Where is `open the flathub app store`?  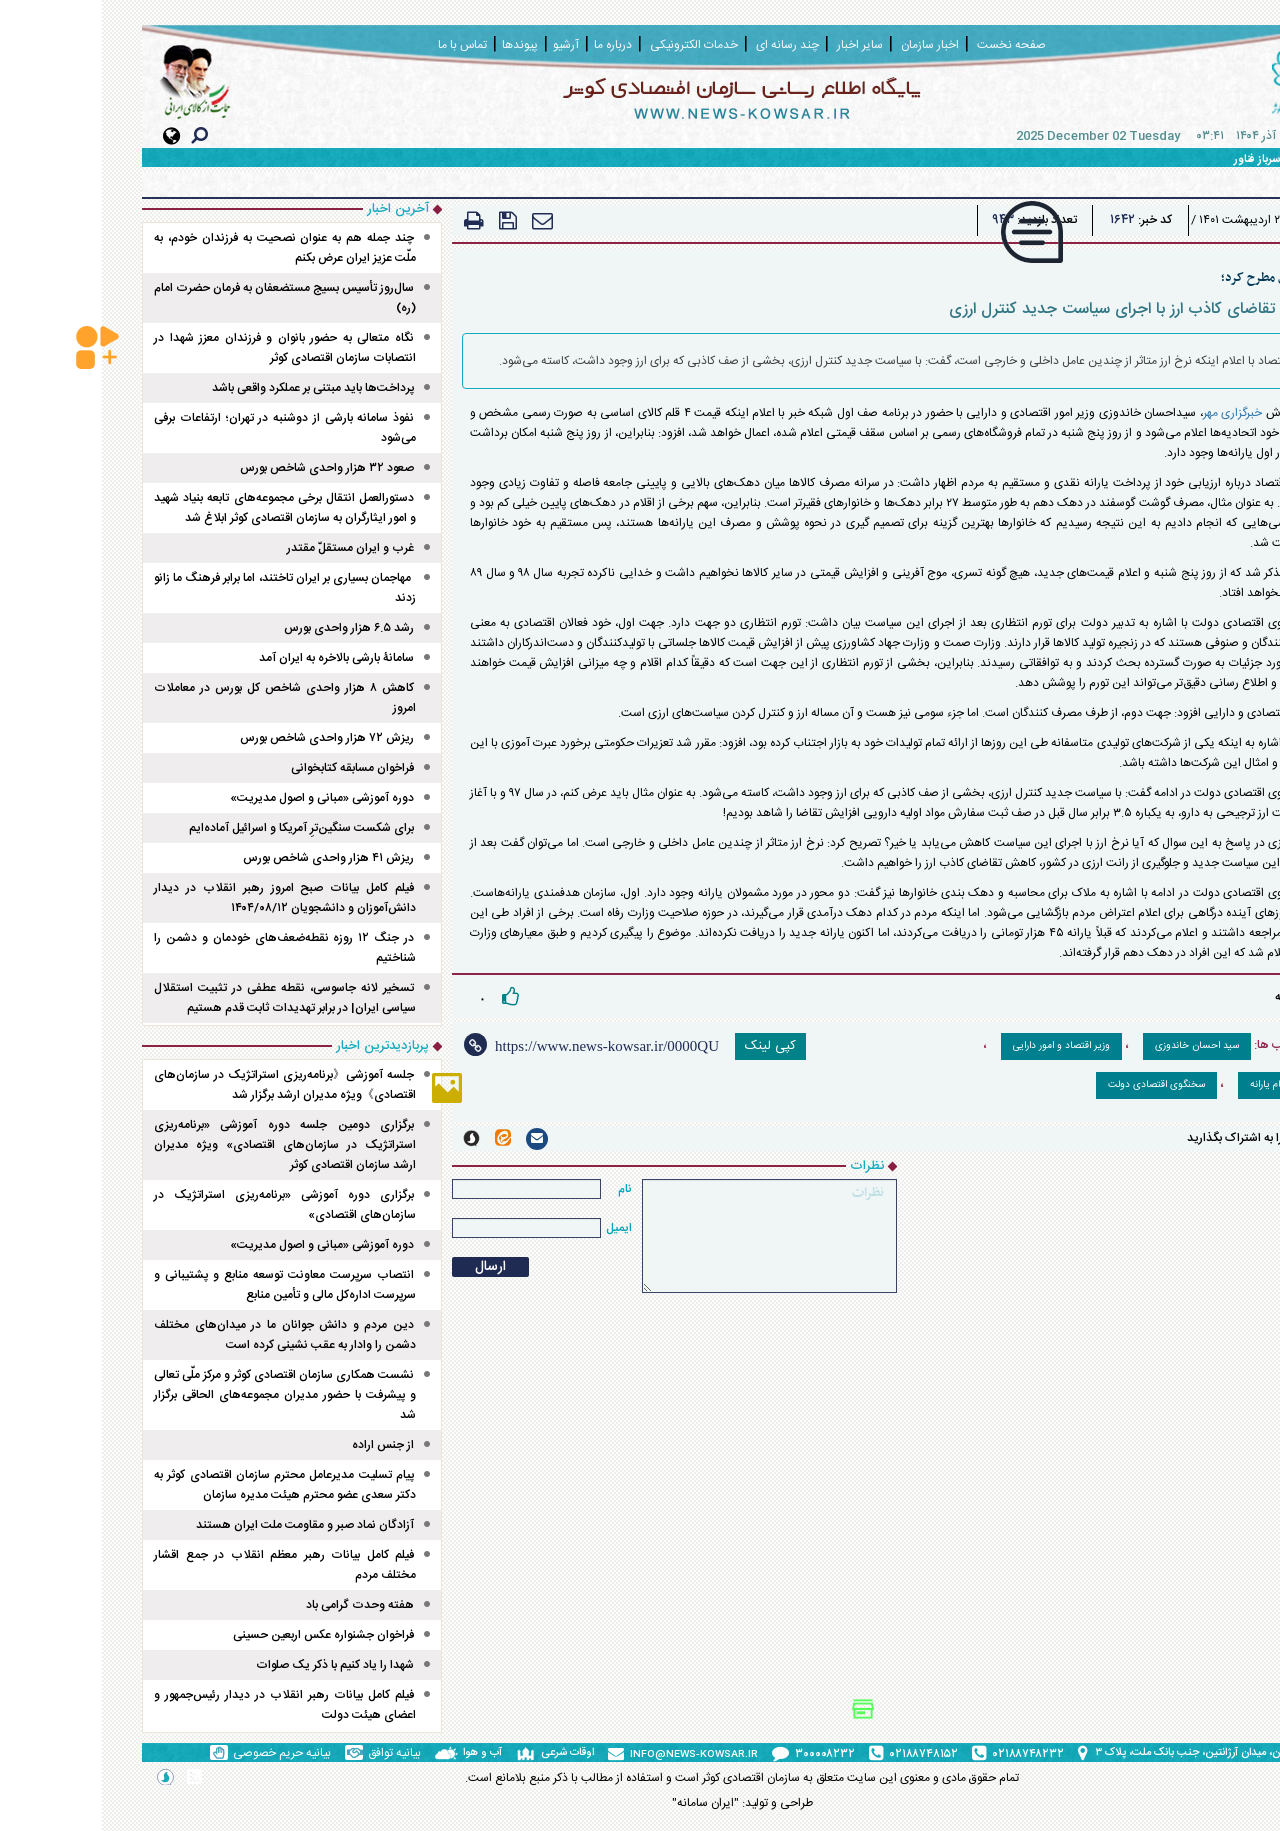
open the flathub app store is located at coordinates (97, 347).